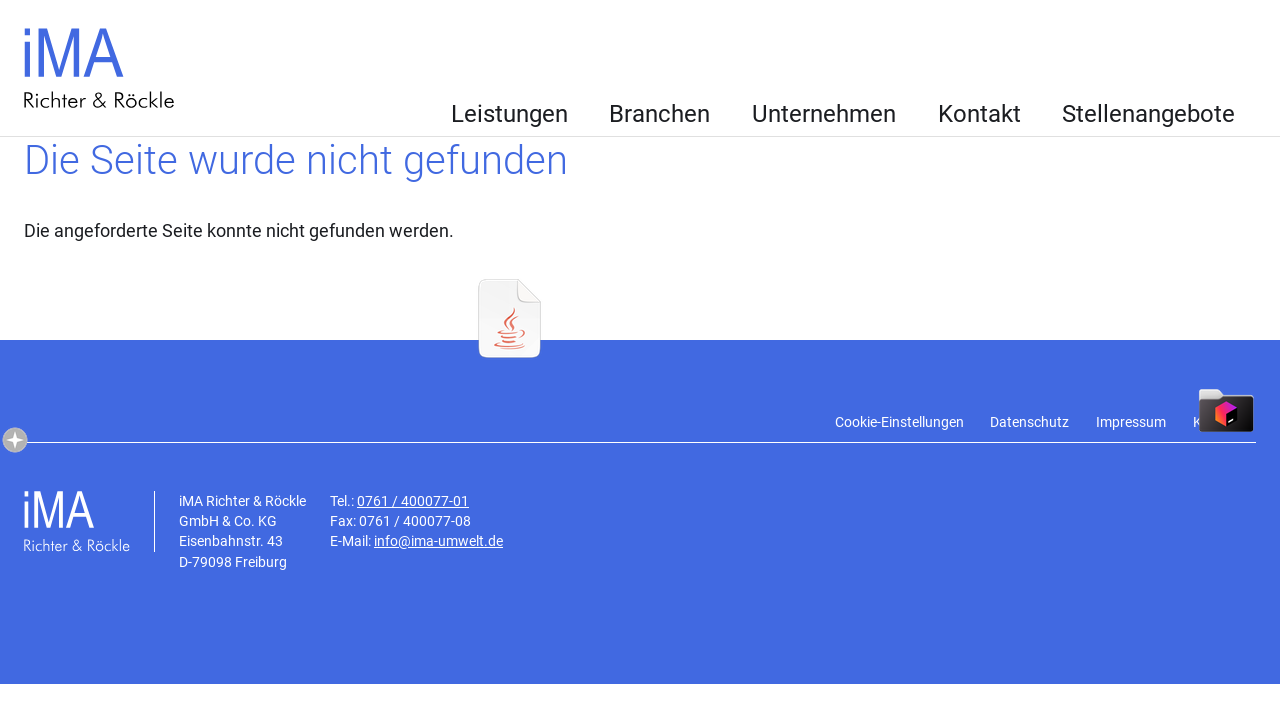  What do you see at coordinates (509, 318) in the screenshot?
I see `java source code file` at bounding box center [509, 318].